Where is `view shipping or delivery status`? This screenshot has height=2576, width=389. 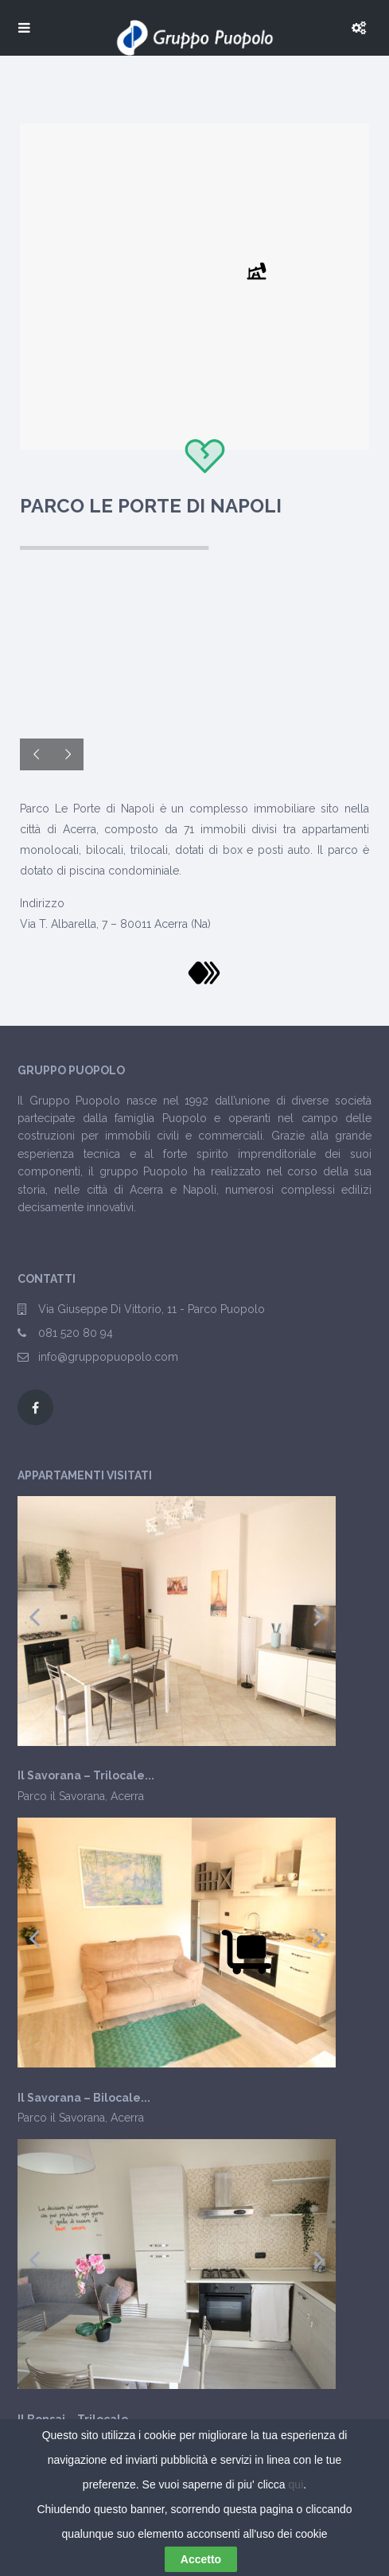
view shipping or delivery status is located at coordinates (247, 1952).